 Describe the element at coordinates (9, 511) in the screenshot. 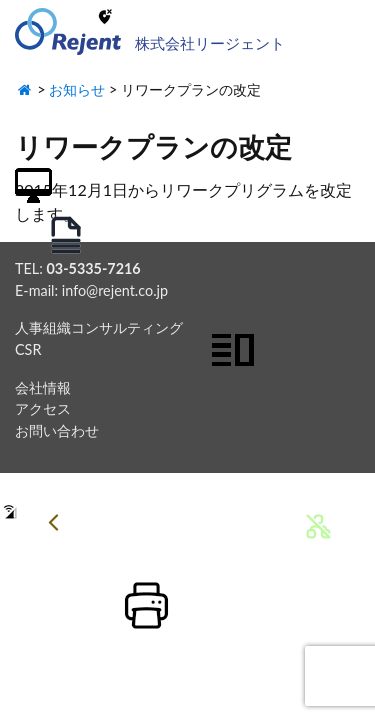

I see `indicates wifi connection with cellular backup` at that location.